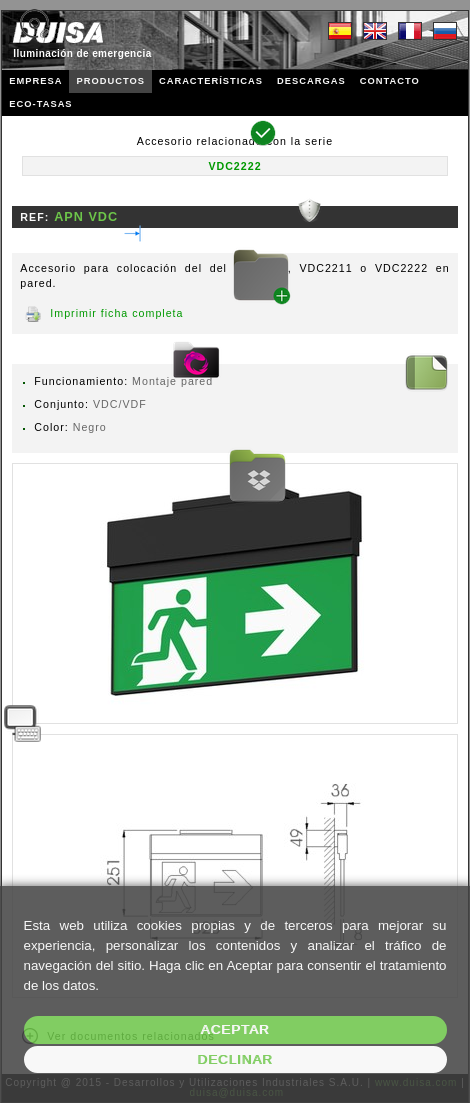 The image size is (470, 1103). What do you see at coordinates (261, 275) in the screenshot?
I see `create a new folder` at bounding box center [261, 275].